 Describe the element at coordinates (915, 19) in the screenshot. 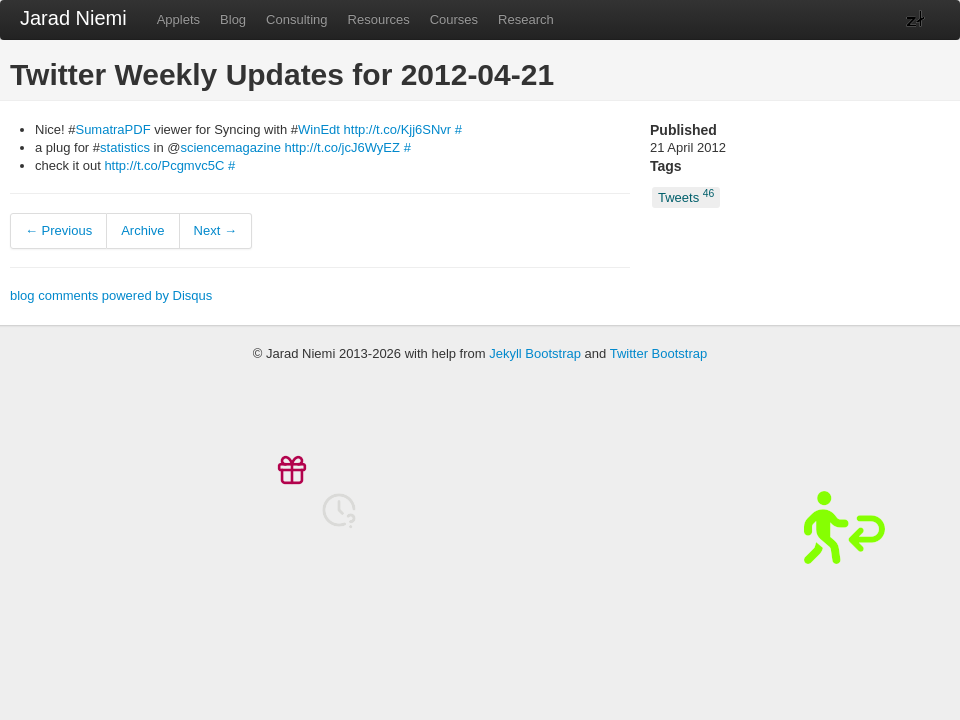

I see `indicates price or amount in Polish złoty` at that location.